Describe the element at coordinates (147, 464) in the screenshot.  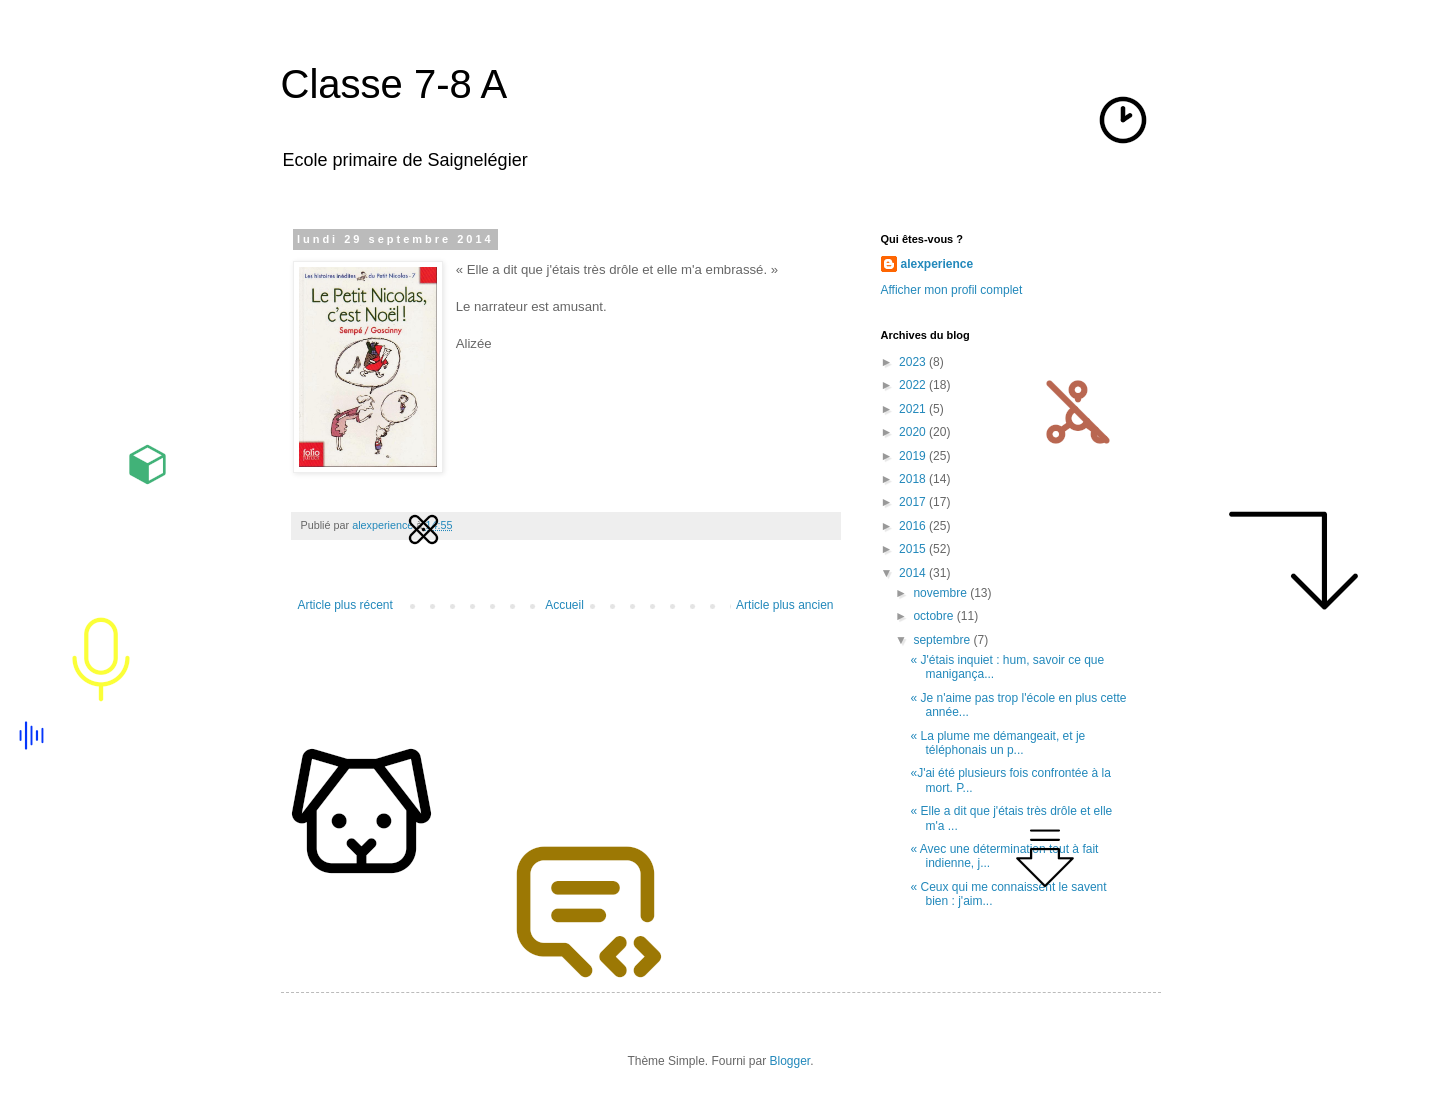
I see `view 3D model or object` at that location.